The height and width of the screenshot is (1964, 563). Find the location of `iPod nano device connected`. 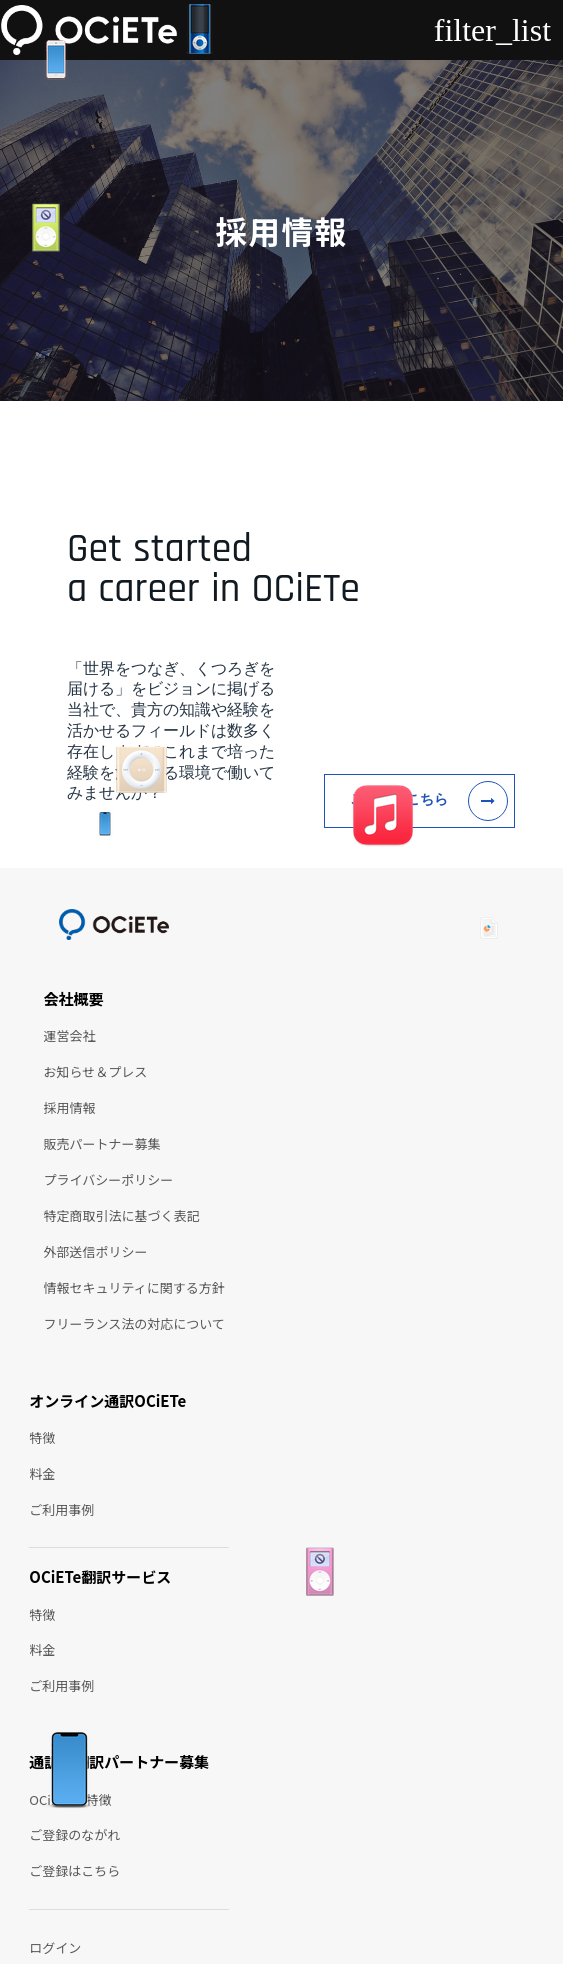

iPod nano device connected is located at coordinates (199, 29).